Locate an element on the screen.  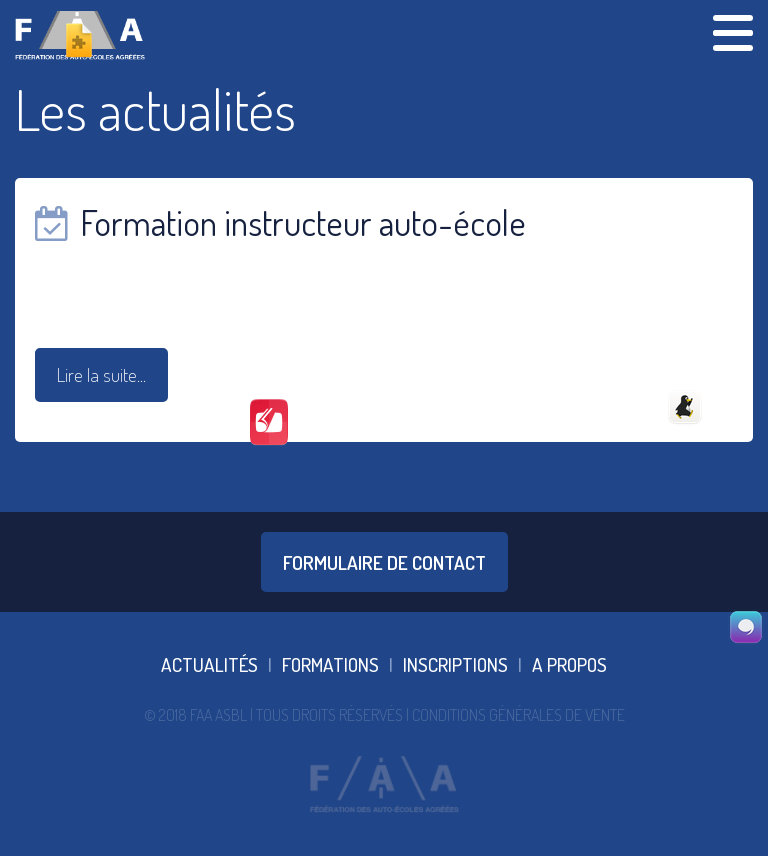
launch supertux game is located at coordinates (685, 407).